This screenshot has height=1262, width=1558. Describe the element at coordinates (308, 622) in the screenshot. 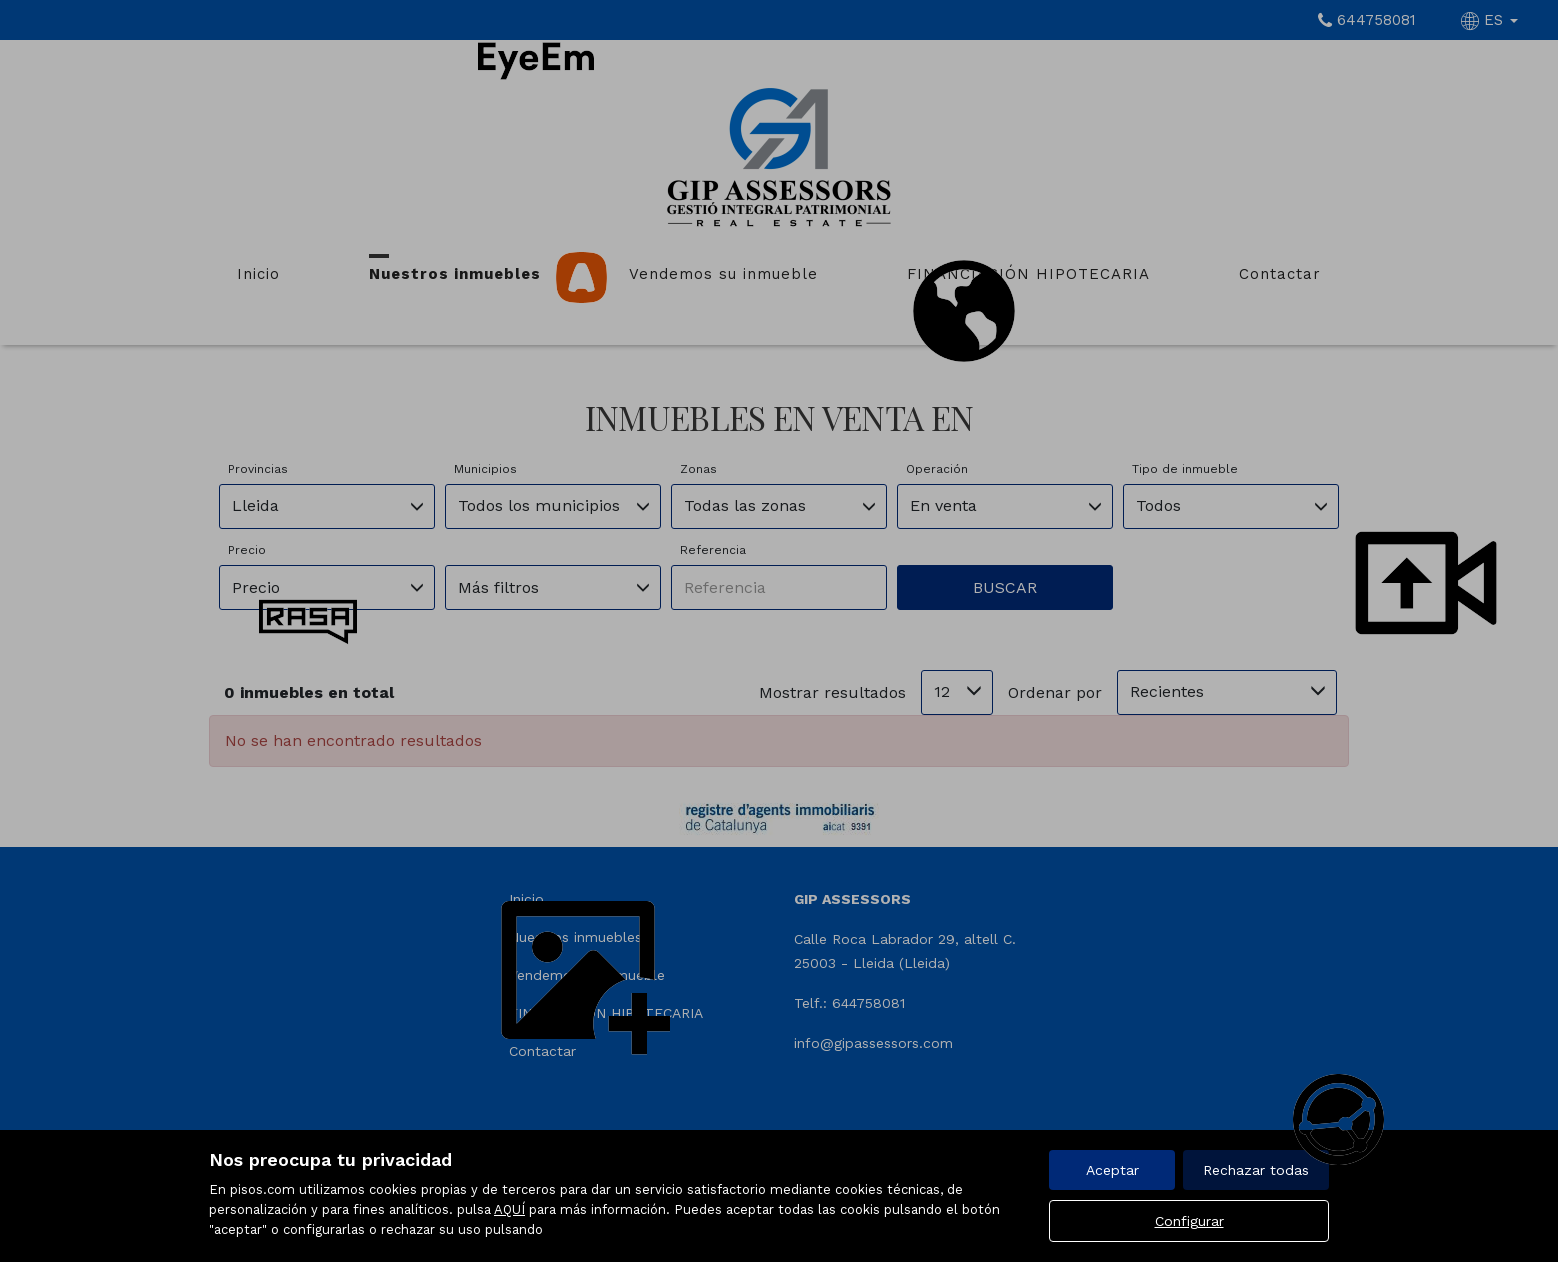

I see `rasa company logo` at that location.